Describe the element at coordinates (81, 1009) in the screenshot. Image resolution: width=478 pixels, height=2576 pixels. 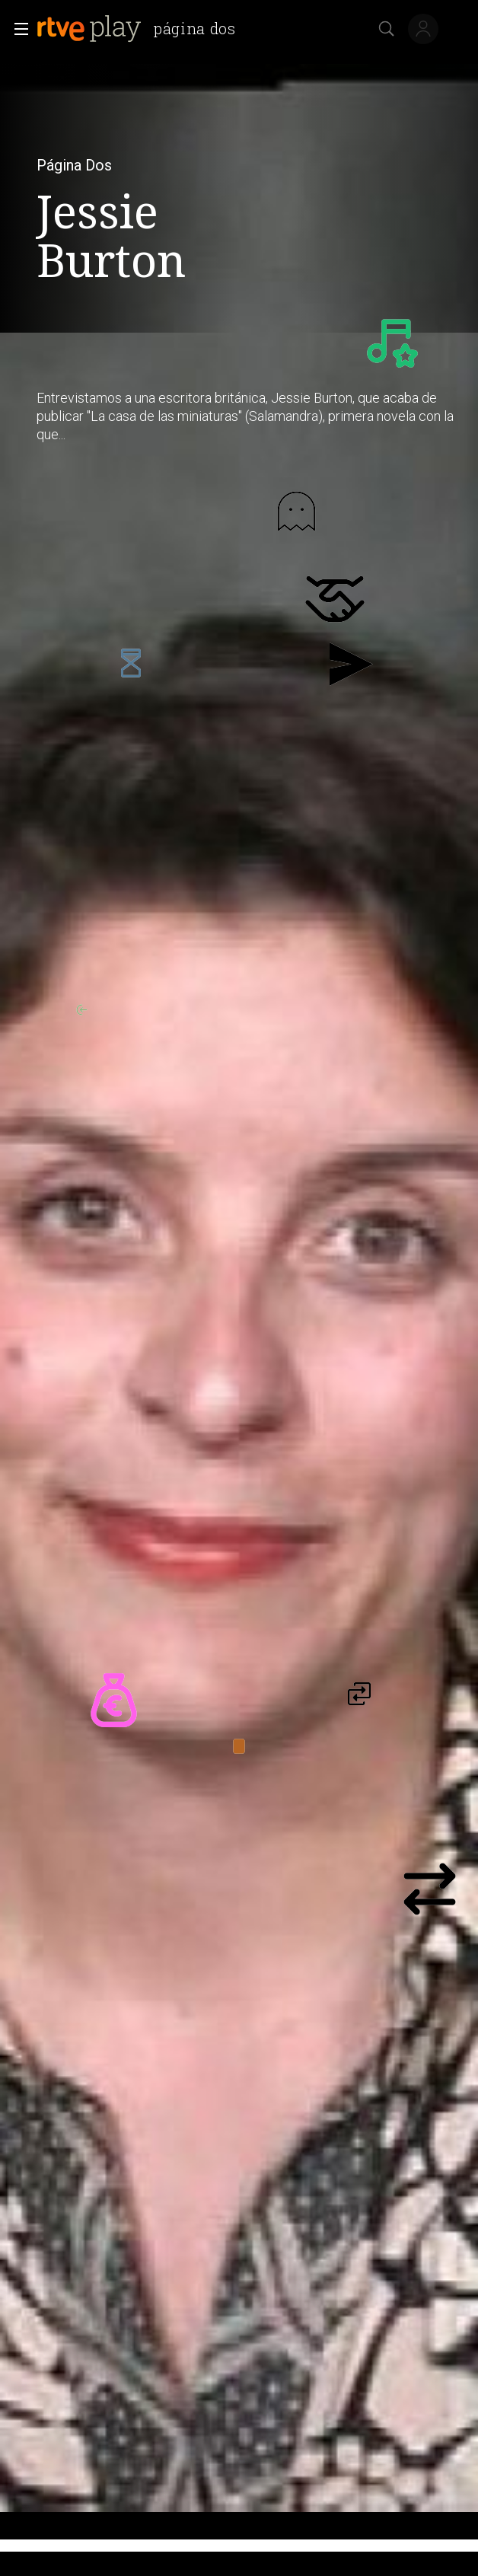
I see `return to previous screen` at that location.